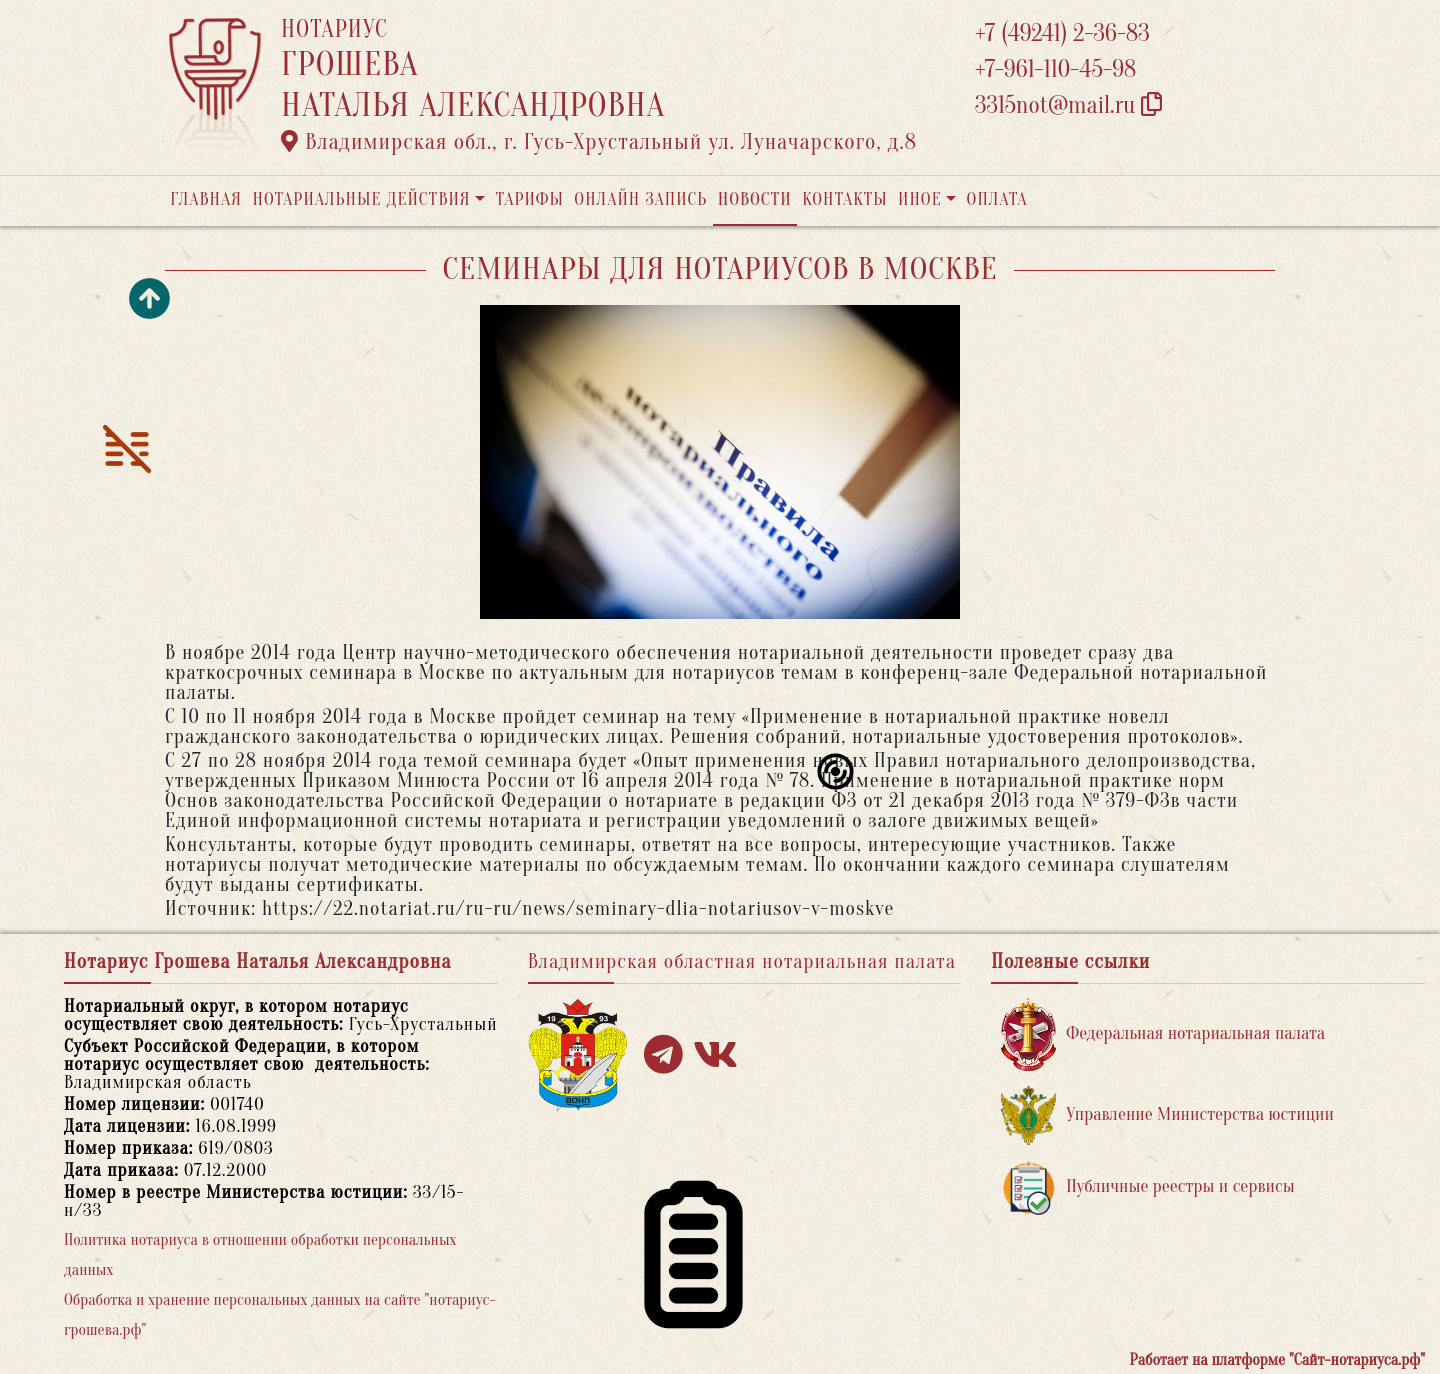 Image resolution: width=1440 pixels, height=1374 pixels. What do you see at coordinates (693, 1254) in the screenshot?
I see `indicates high battery level` at bounding box center [693, 1254].